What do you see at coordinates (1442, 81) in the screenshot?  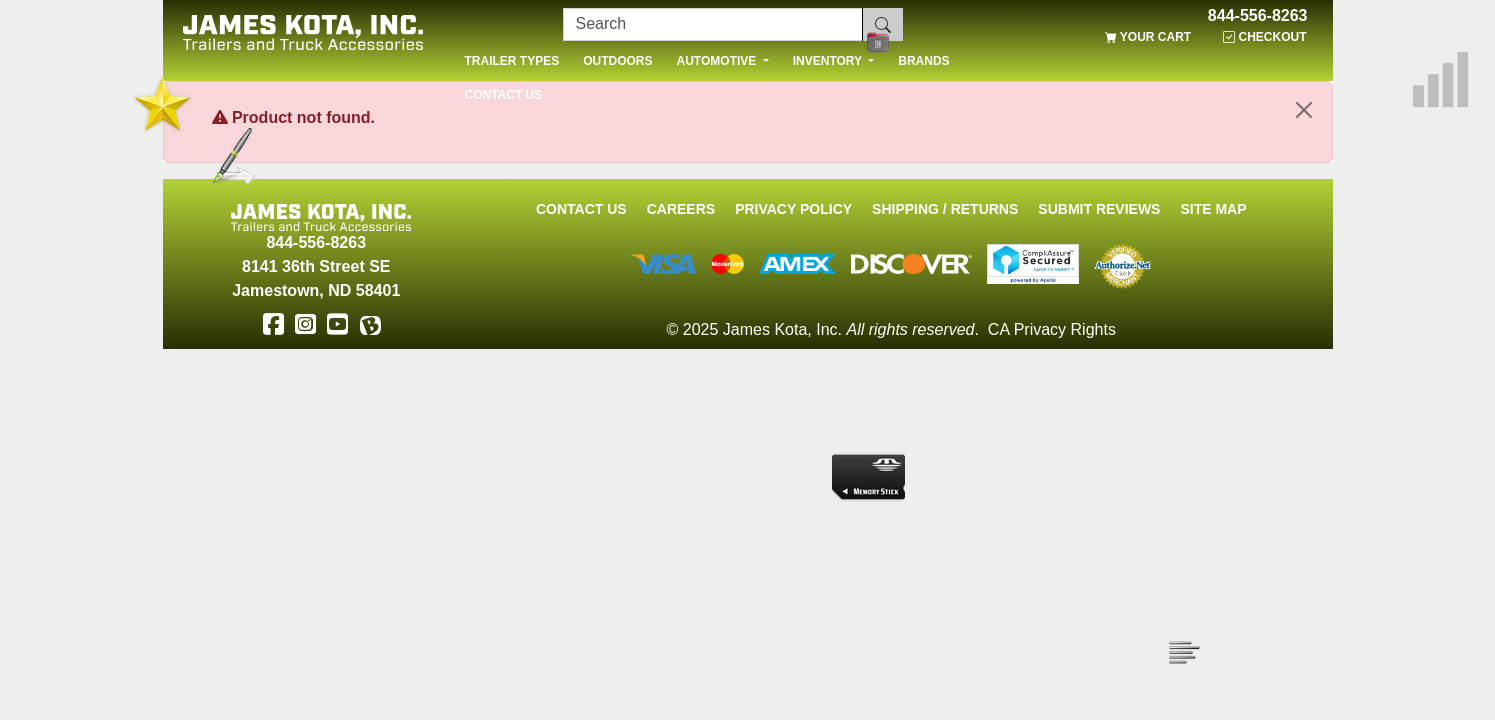 I see `cellular signal excellent symbol network` at bounding box center [1442, 81].